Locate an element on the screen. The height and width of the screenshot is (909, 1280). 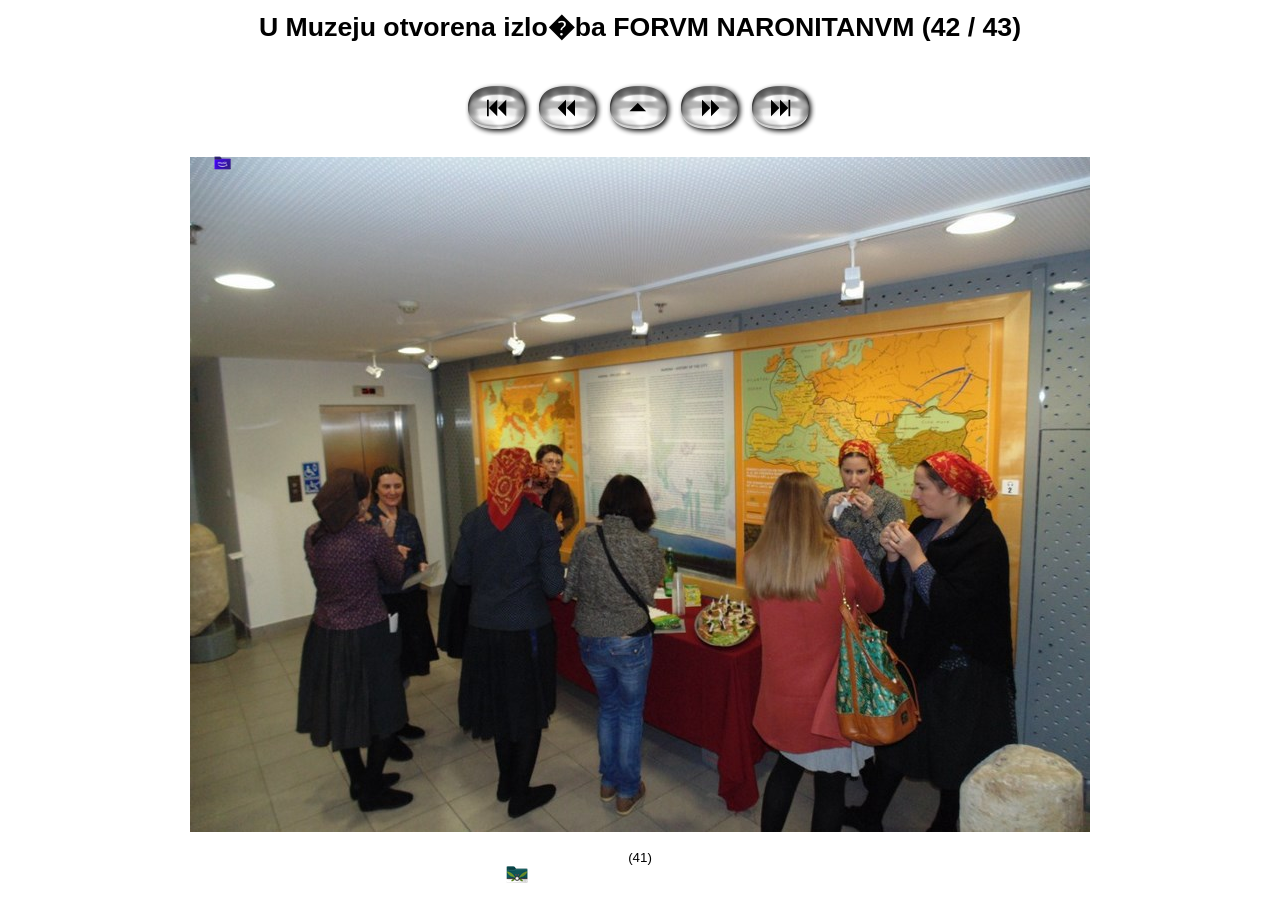
open folder containing amazon music files is located at coordinates (222, 163).